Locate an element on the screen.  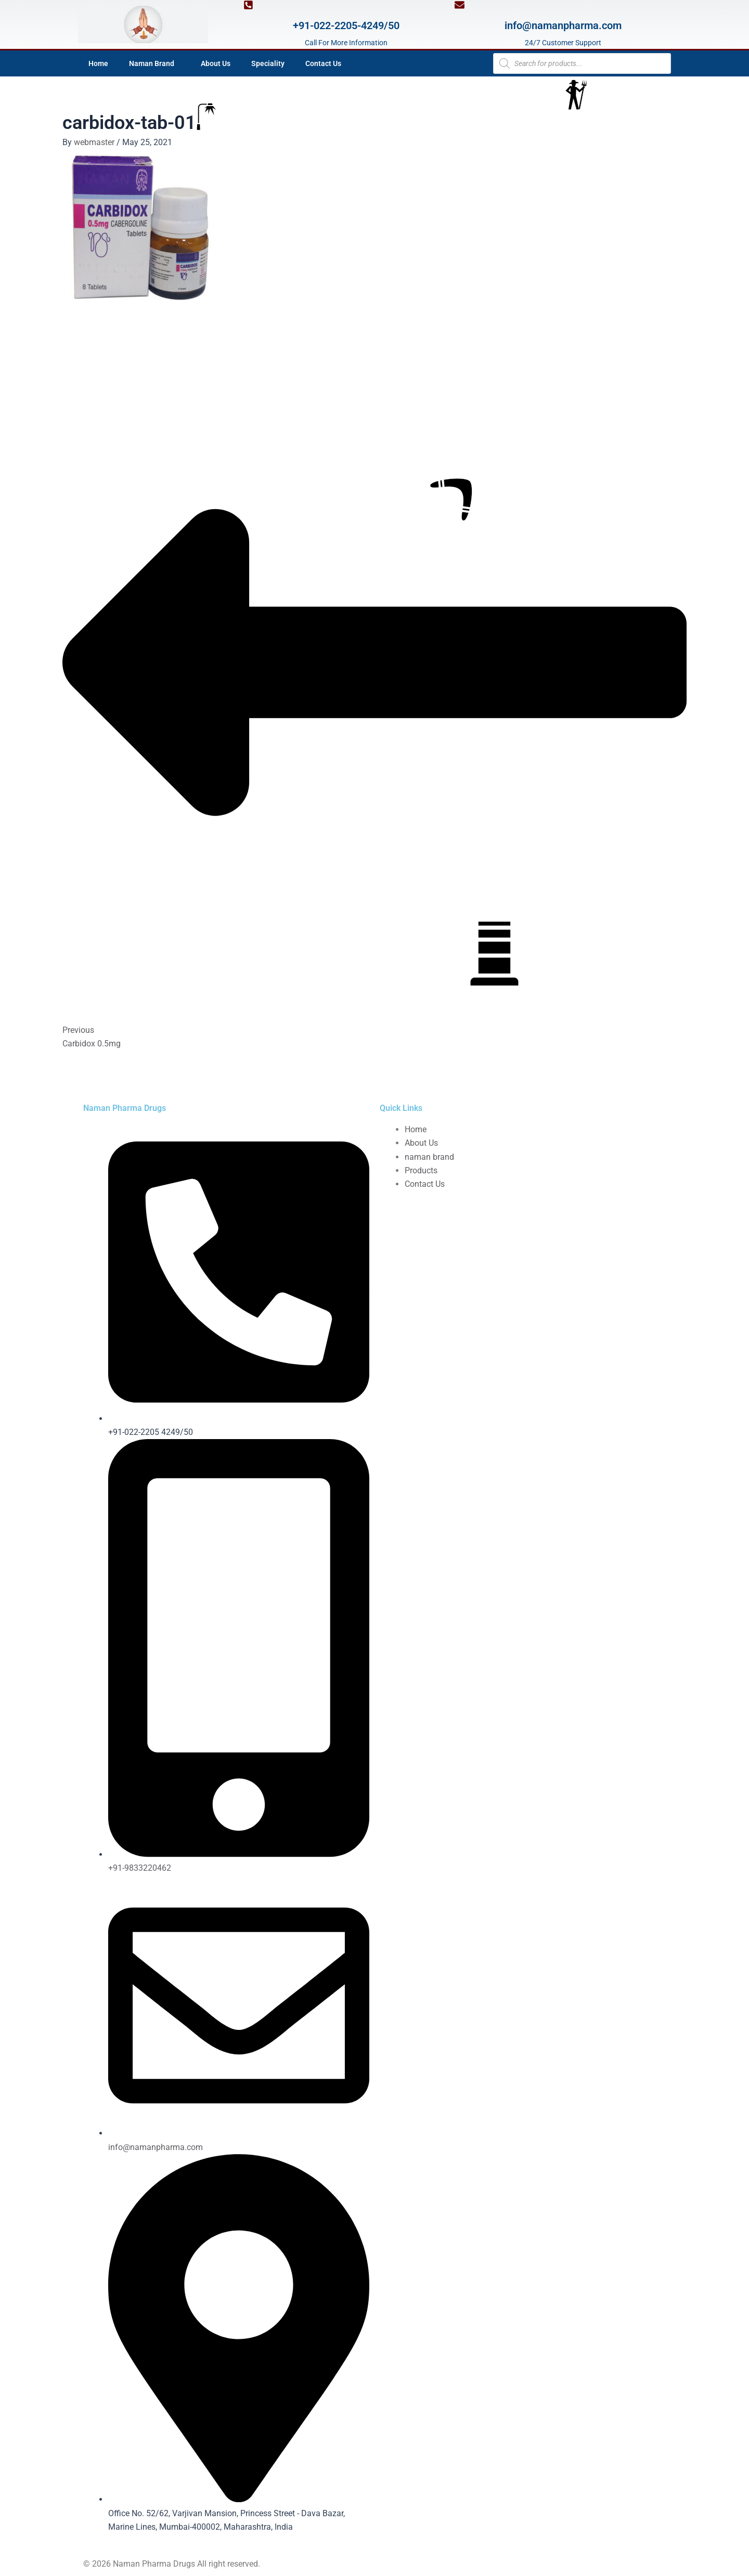
toggle street lighting in a city simulation game is located at coordinates (208, 116).